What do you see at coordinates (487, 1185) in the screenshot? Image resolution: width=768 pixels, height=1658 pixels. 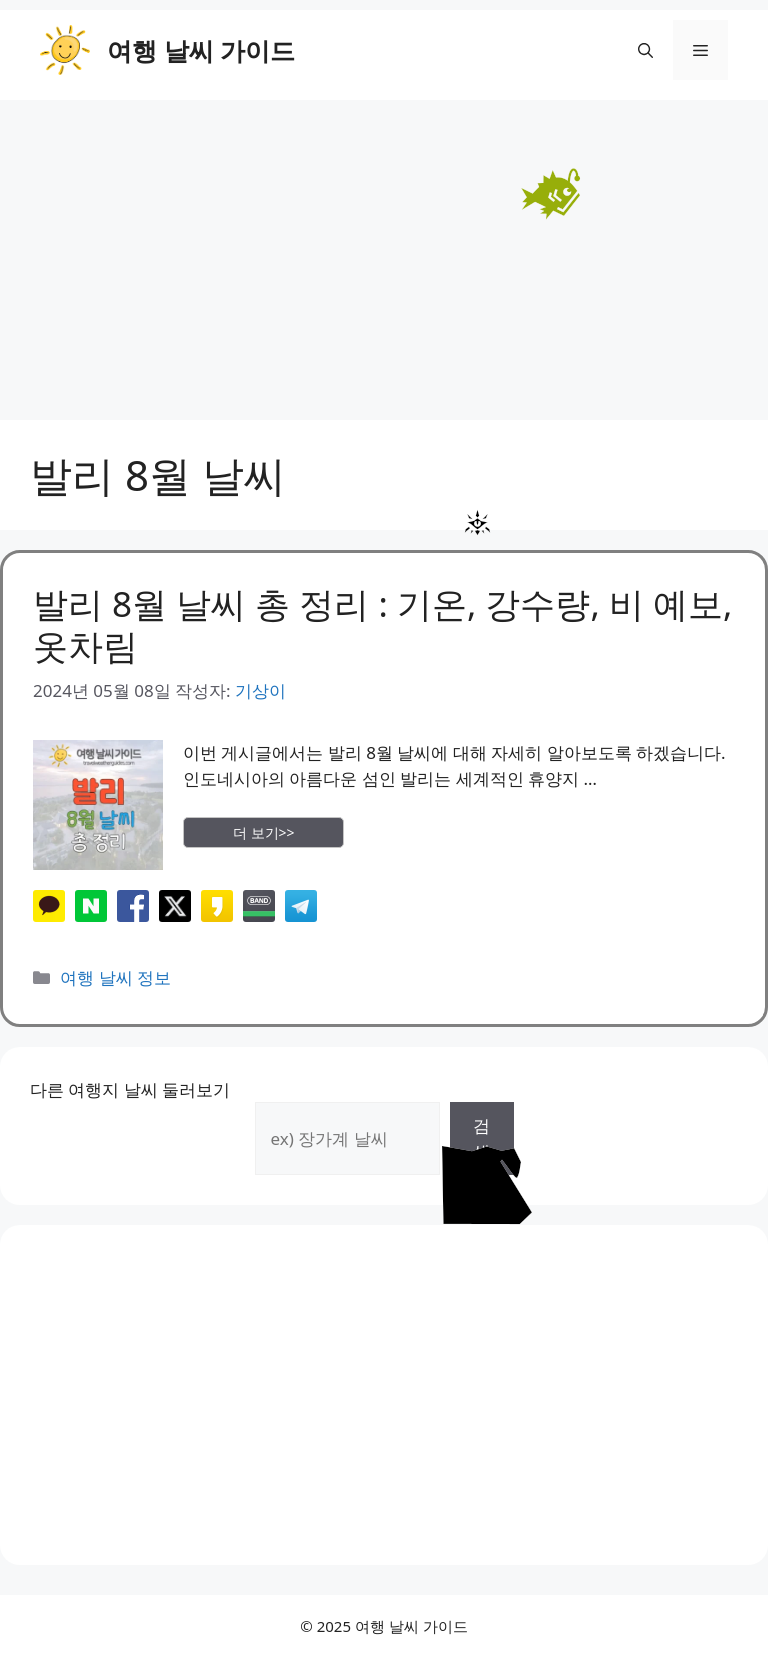 I see `select Egypt as your region or country` at bounding box center [487, 1185].